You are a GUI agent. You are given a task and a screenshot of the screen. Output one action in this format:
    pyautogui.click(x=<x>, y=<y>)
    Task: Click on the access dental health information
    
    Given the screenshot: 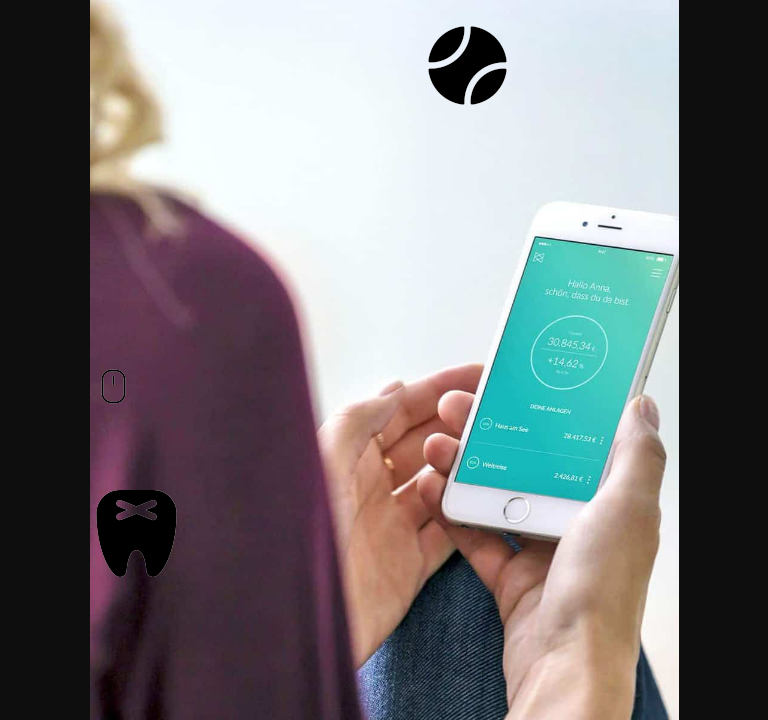 What is the action you would take?
    pyautogui.click(x=136, y=533)
    